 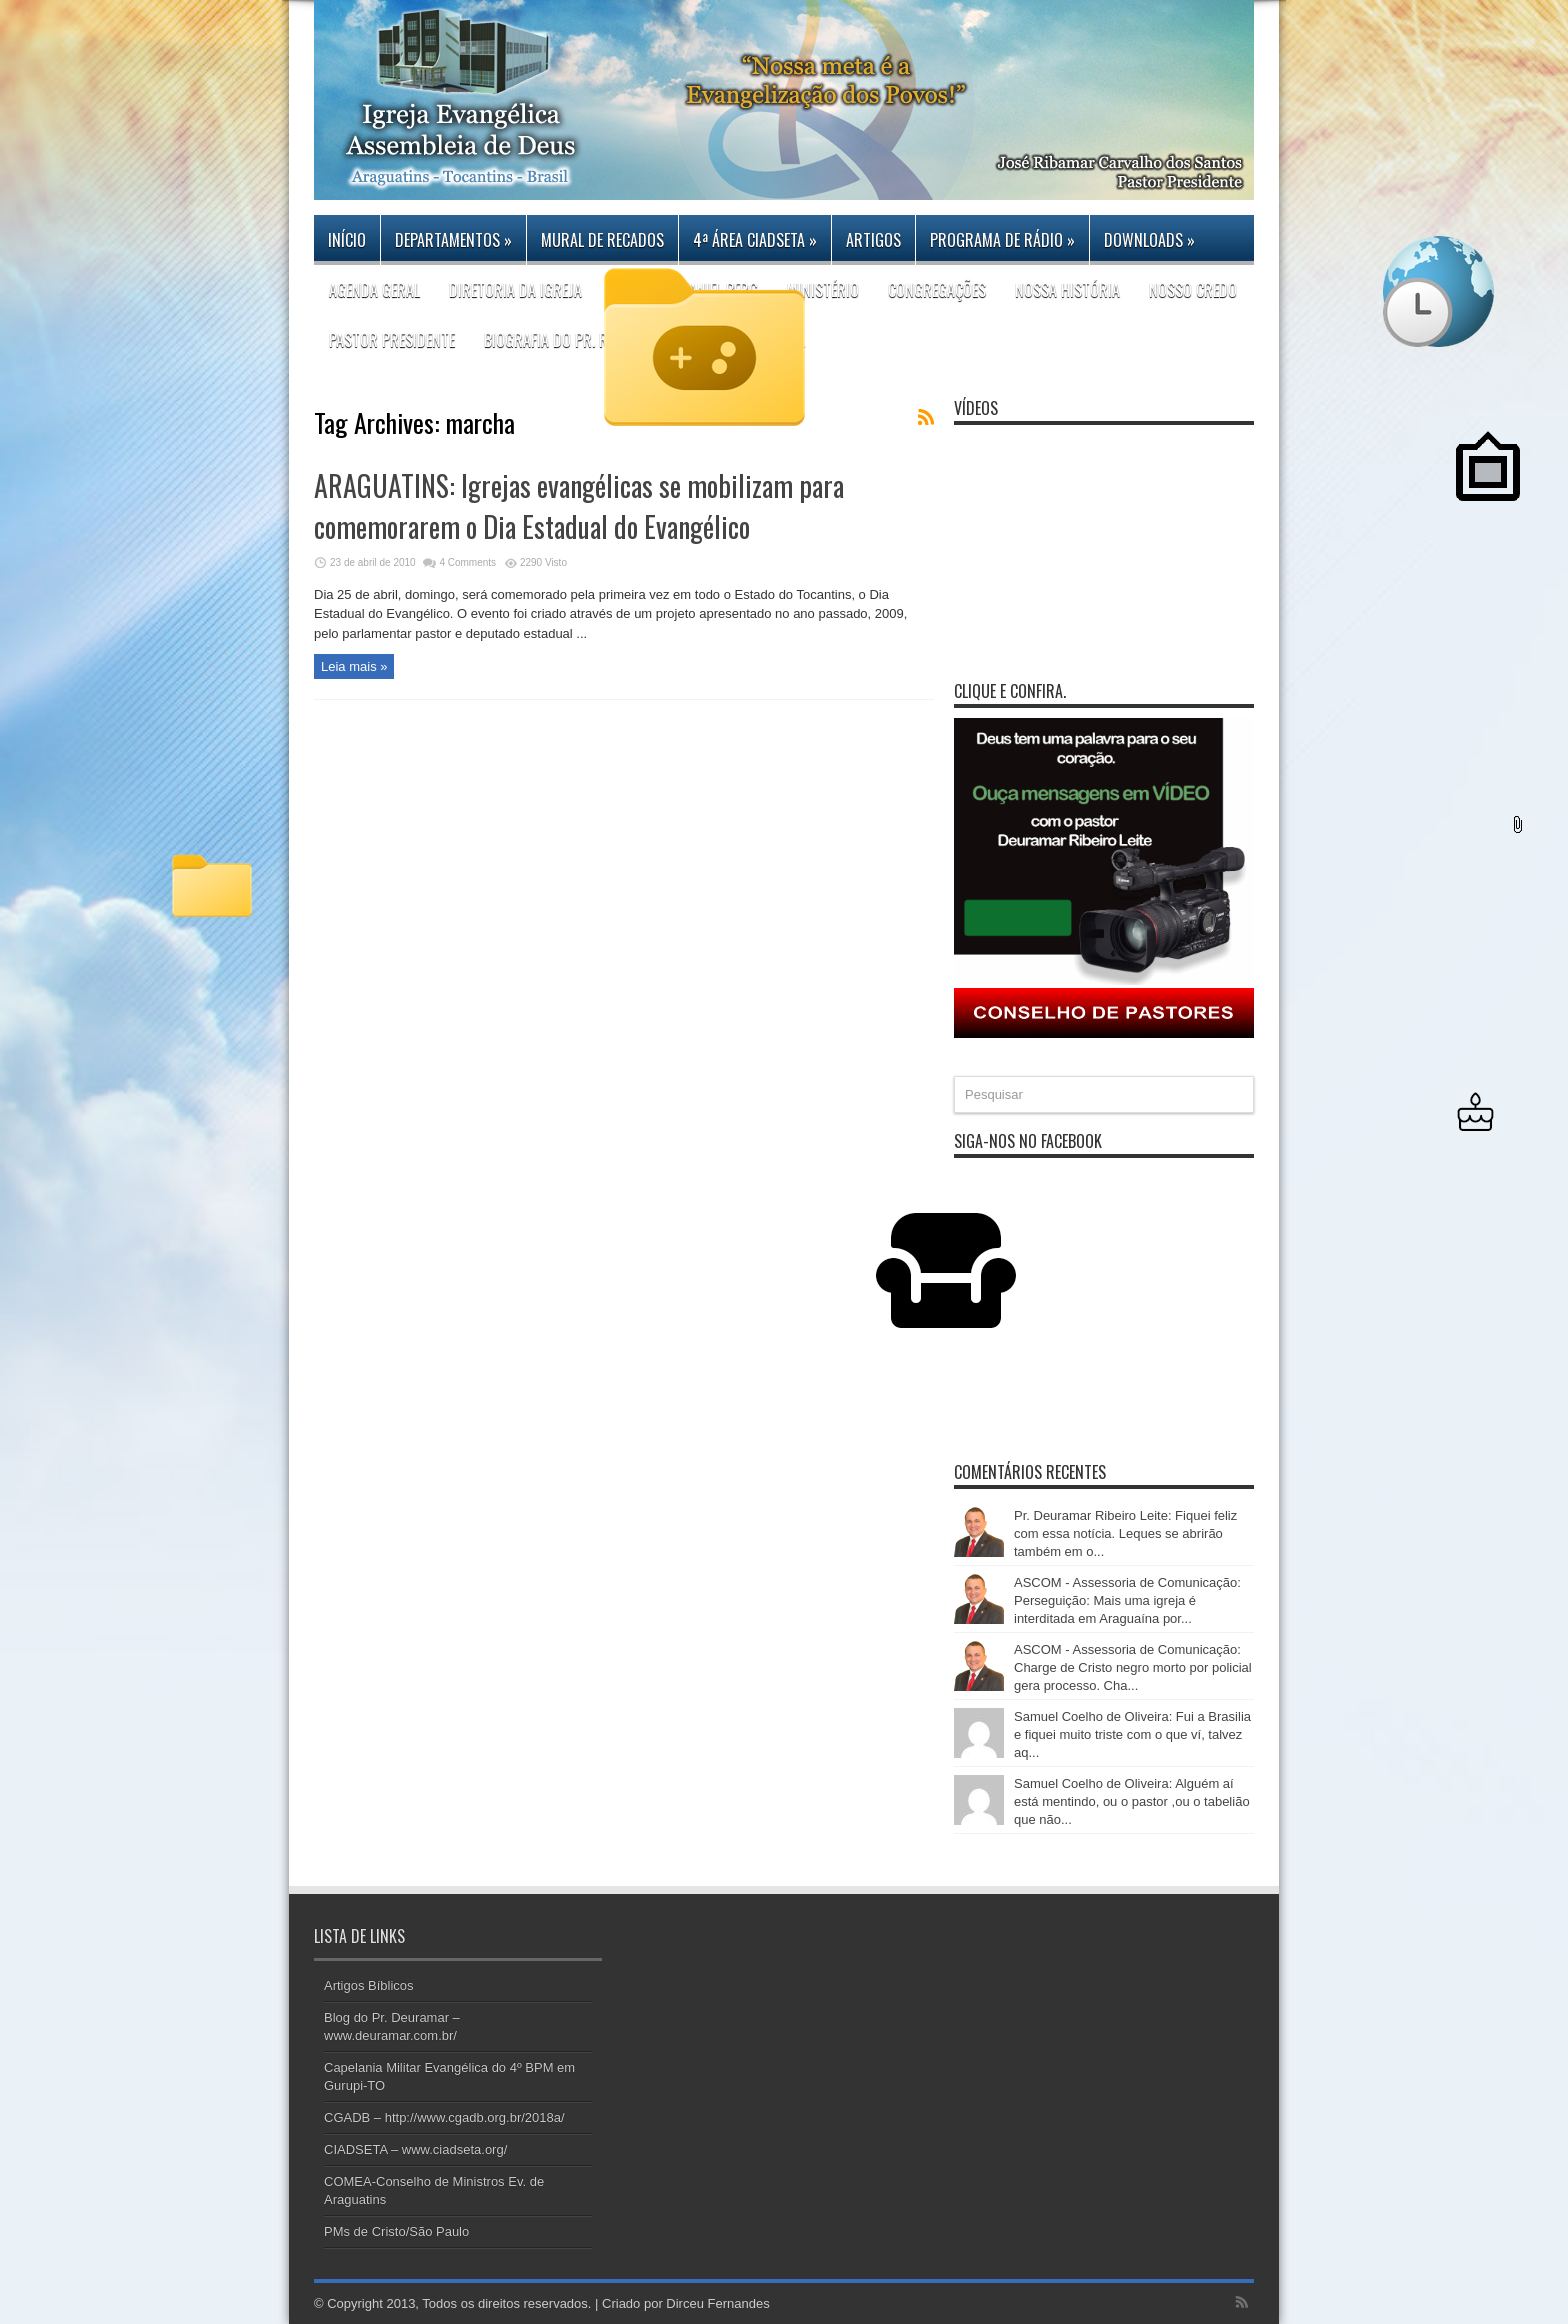 What do you see at coordinates (1488, 469) in the screenshot?
I see `add a frame or border to an image` at bounding box center [1488, 469].